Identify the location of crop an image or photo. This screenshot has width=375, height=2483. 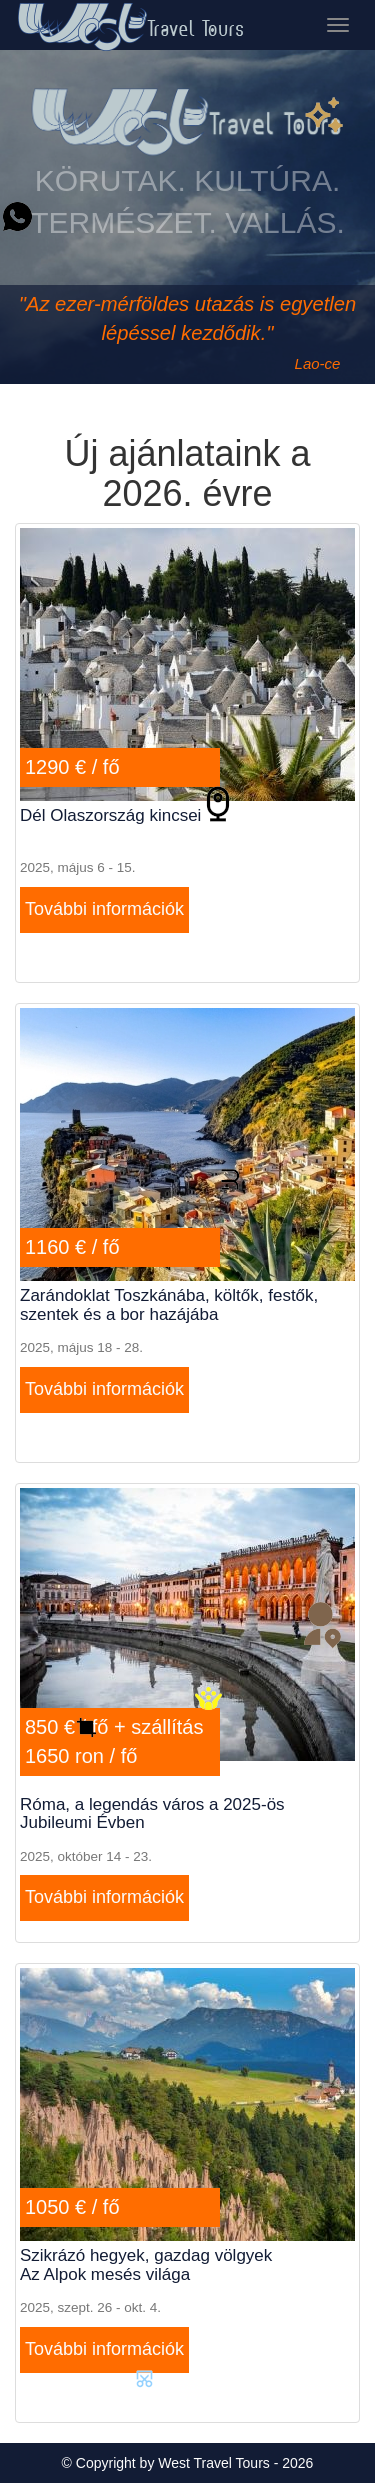
(86, 1727).